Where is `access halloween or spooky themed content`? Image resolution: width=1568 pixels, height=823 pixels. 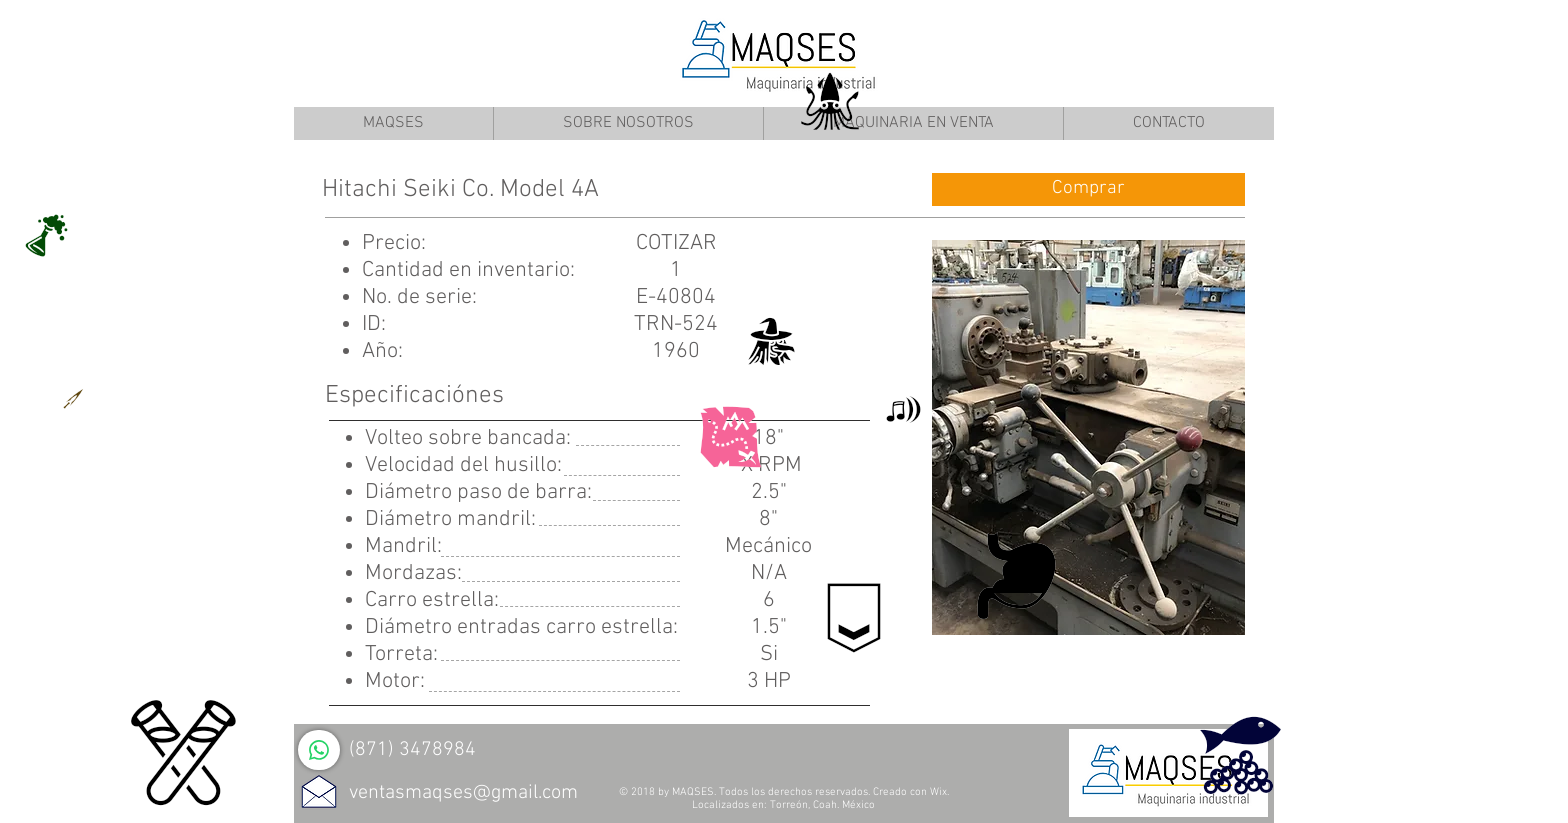 access halloween or spooky themed content is located at coordinates (771, 341).